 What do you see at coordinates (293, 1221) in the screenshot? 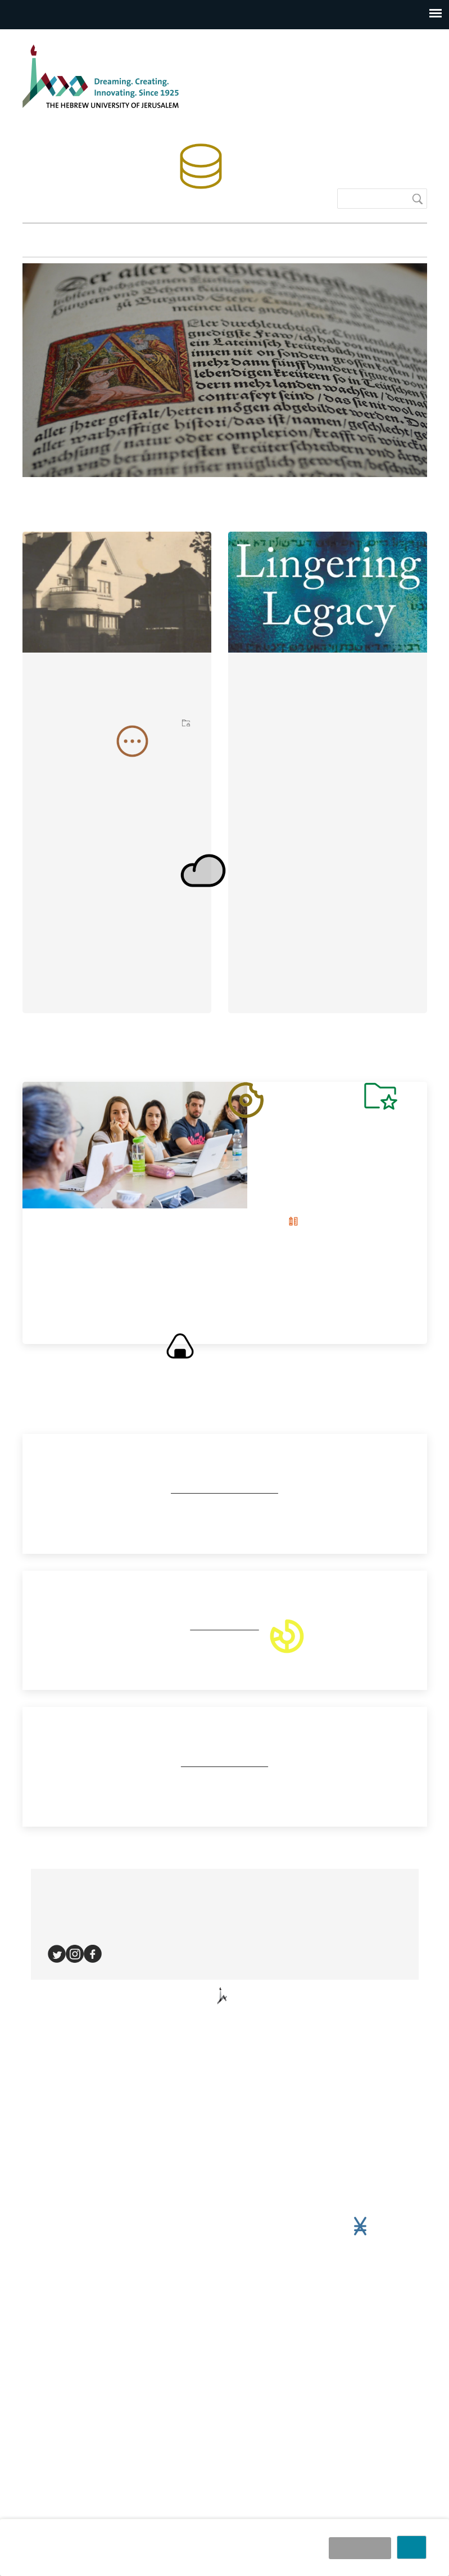
I see `access design or editing tools` at bounding box center [293, 1221].